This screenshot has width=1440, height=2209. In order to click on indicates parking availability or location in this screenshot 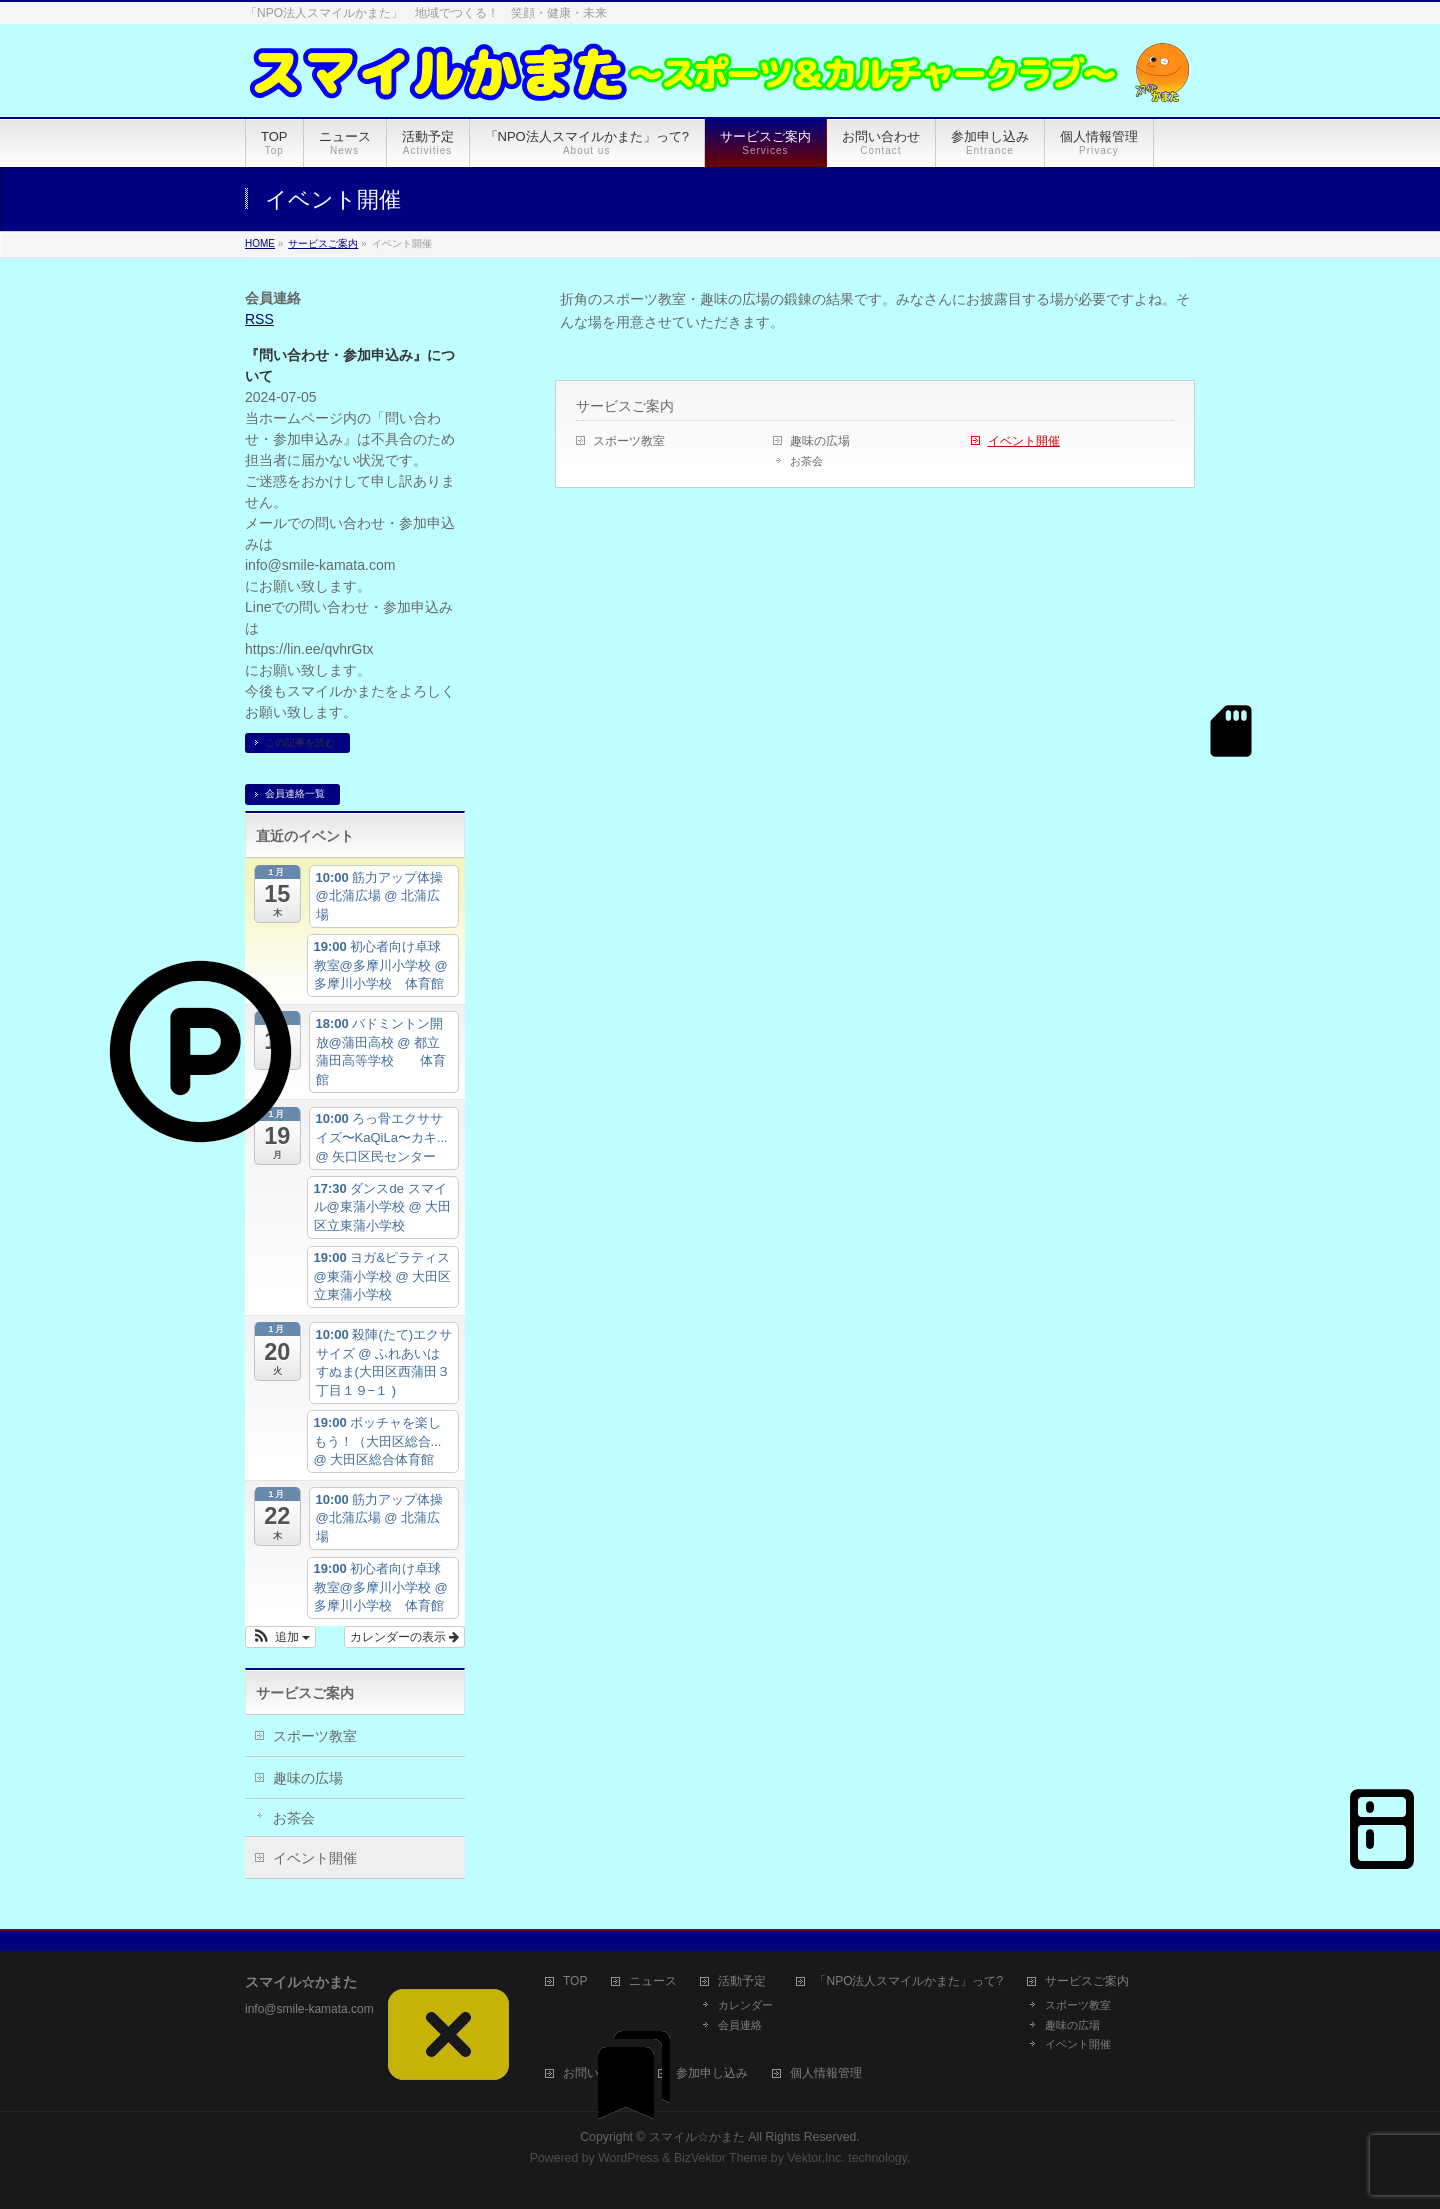, I will do `click(200, 1051)`.